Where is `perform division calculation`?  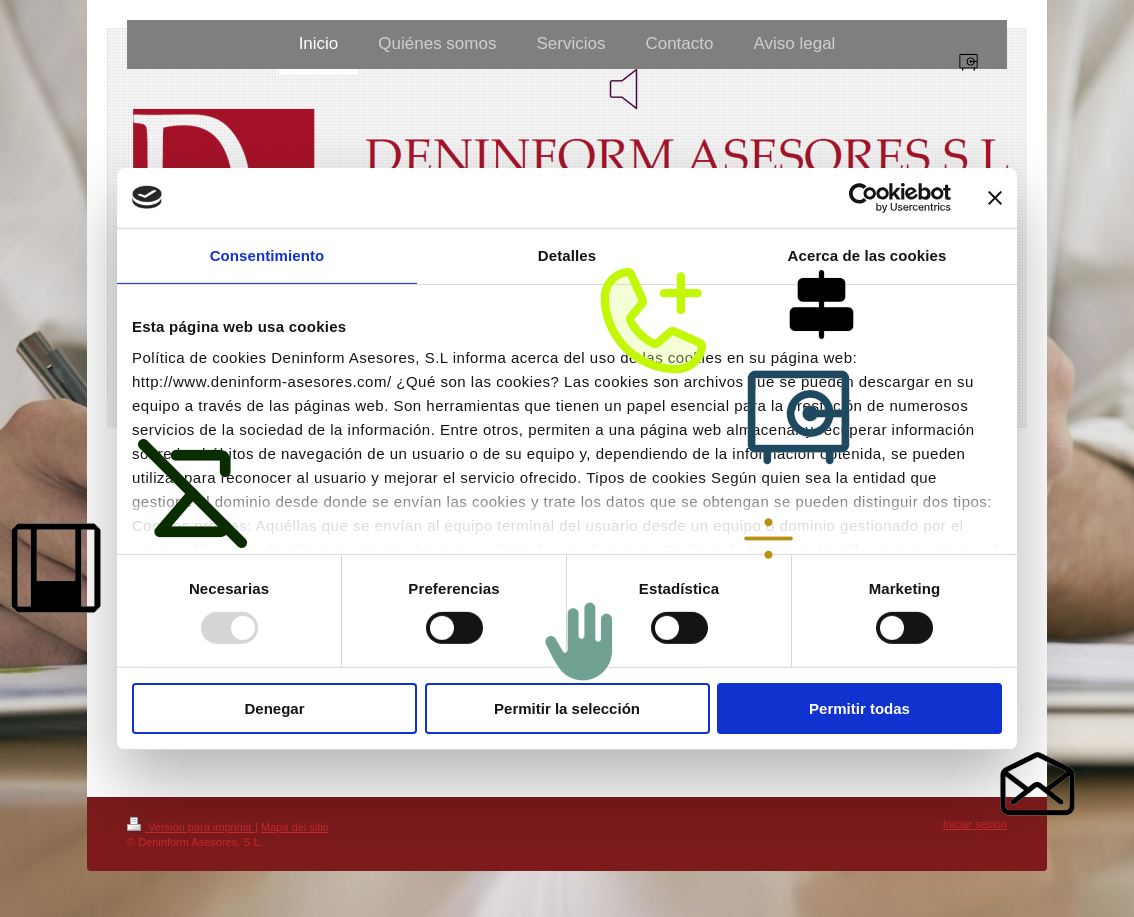 perform division calculation is located at coordinates (768, 538).